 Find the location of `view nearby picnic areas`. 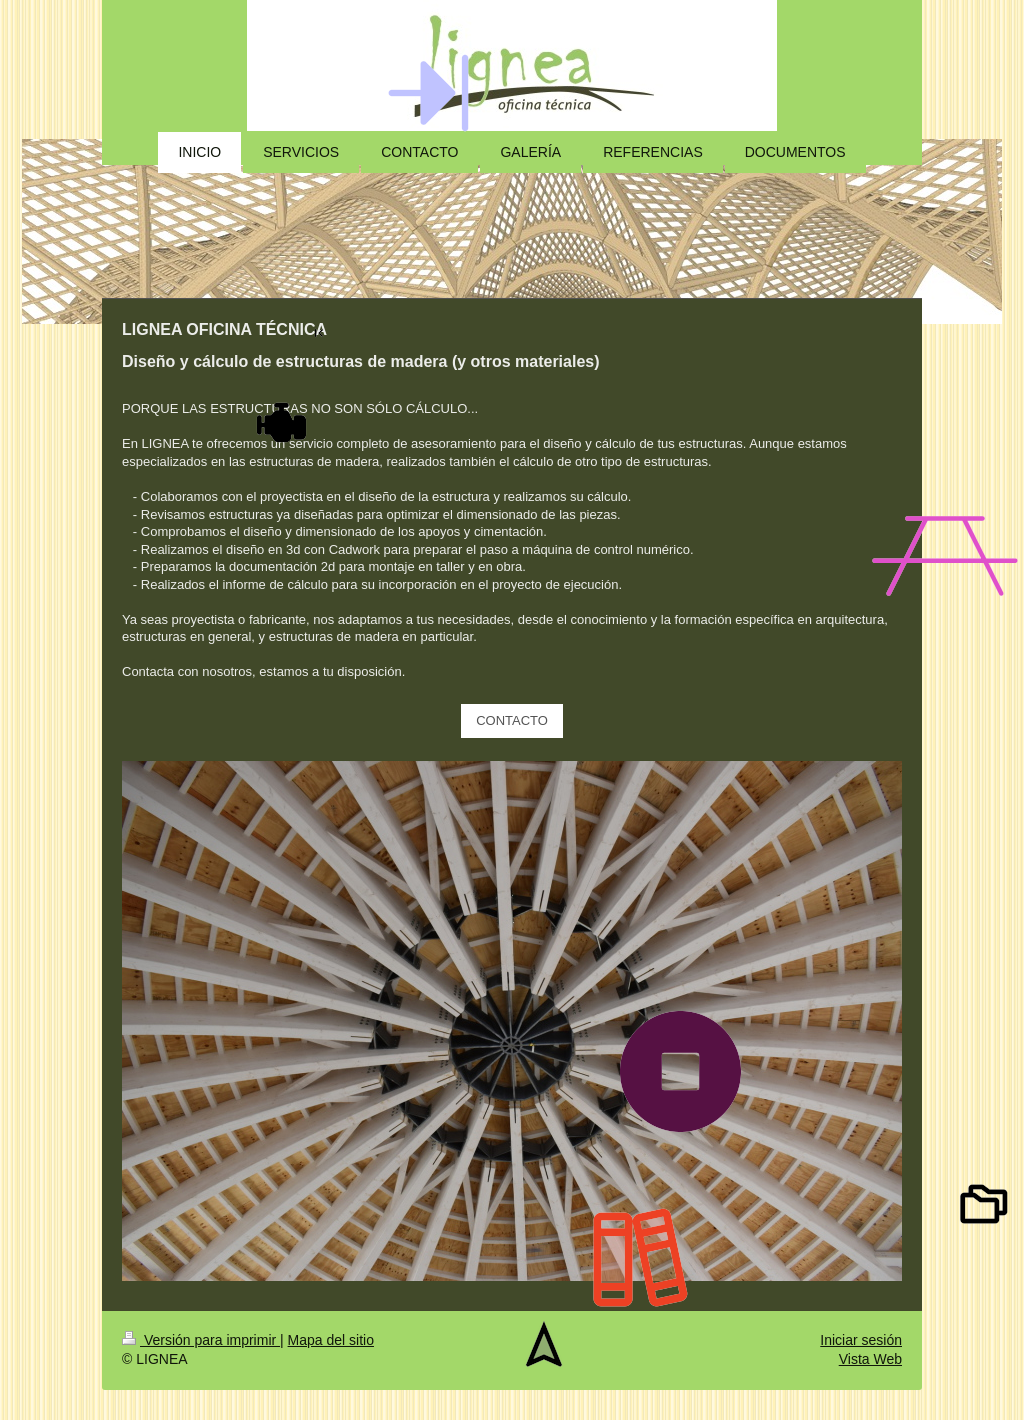

view nearby picnic areas is located at coordinates (945, 556).